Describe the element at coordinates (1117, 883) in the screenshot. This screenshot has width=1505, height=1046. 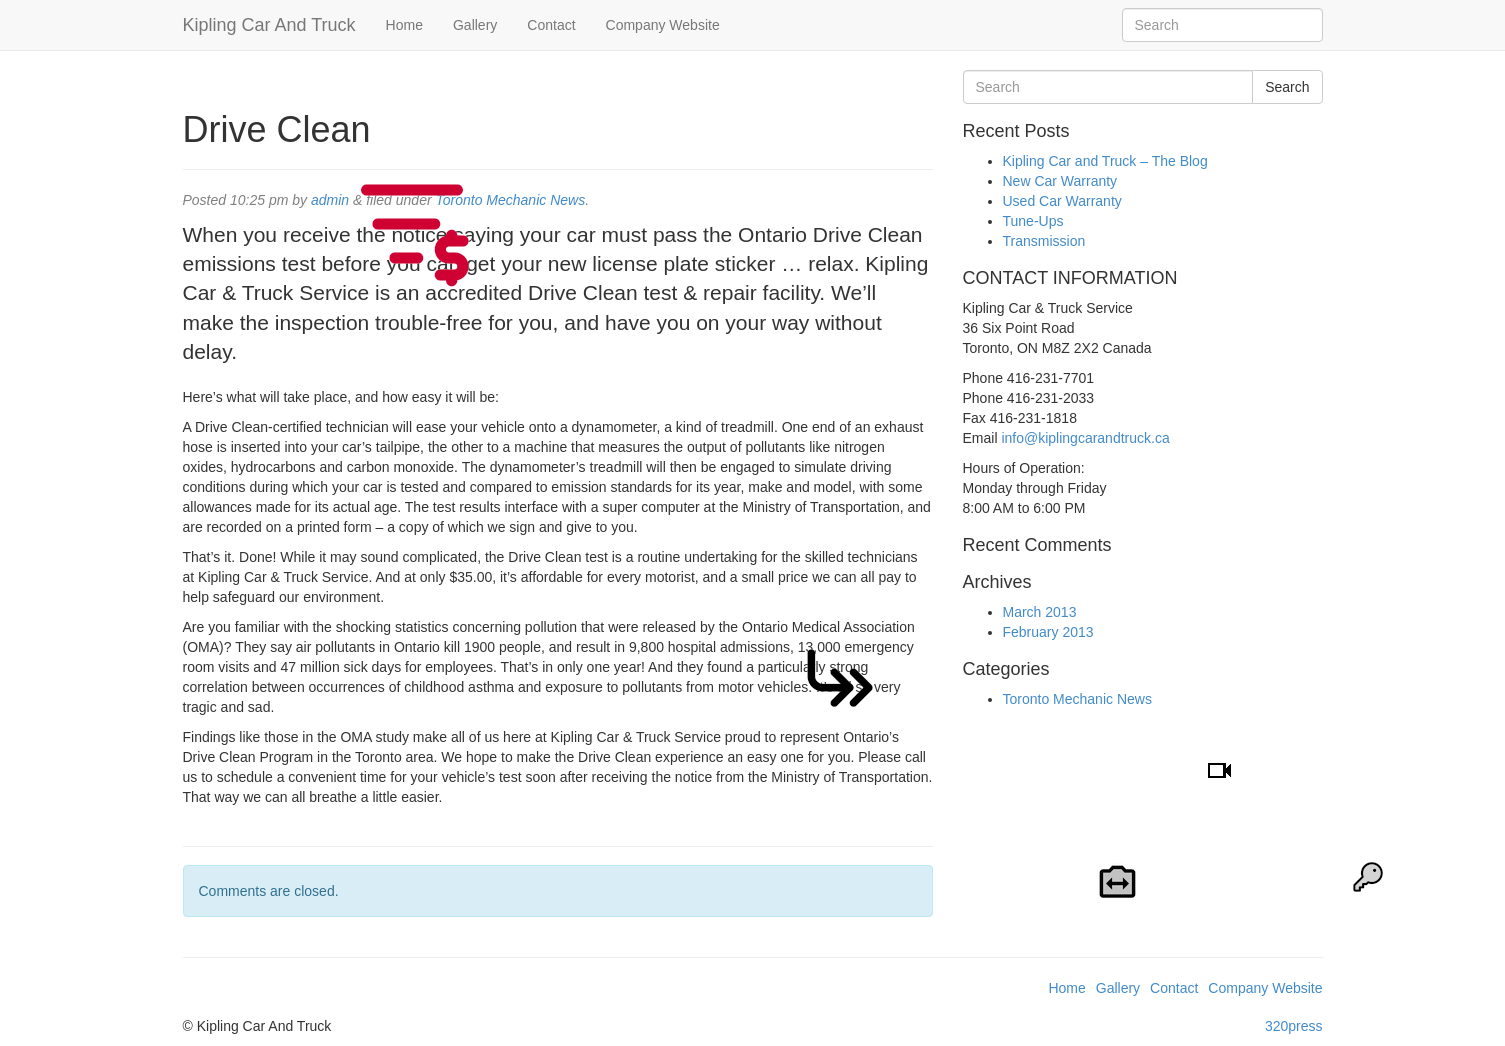
I see `switch between front and rear camera` at that location.